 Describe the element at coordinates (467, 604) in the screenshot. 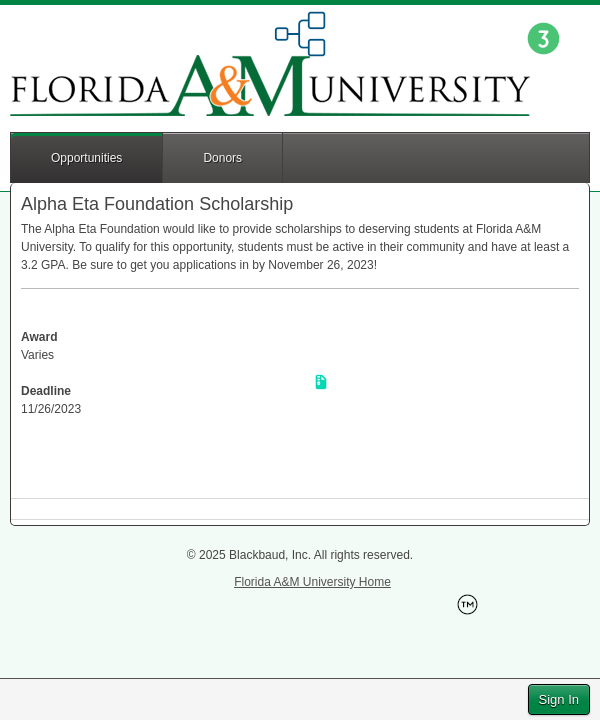

I see `indicates trademarked content or branding` at that location.